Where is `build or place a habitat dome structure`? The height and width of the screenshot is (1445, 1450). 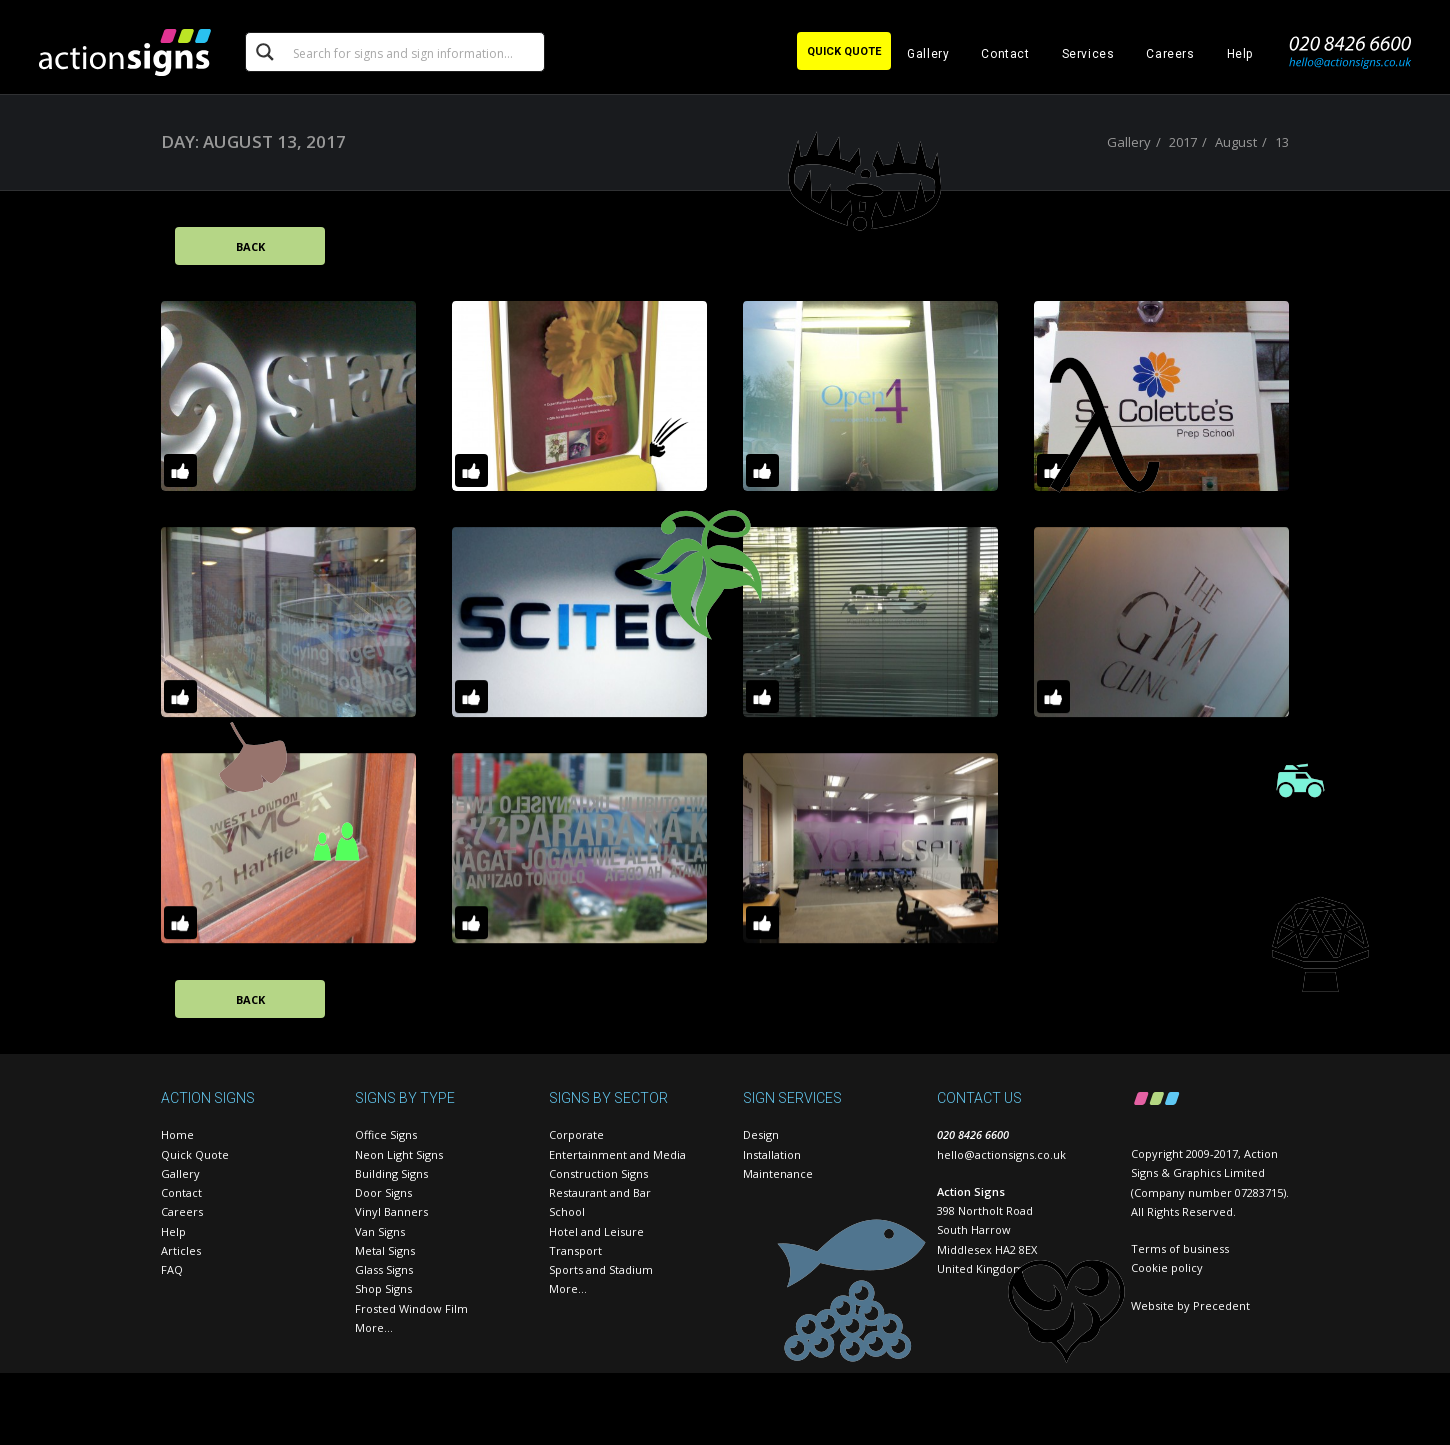
build or place a habitat dome structure is located at coordinates (1320, 943).